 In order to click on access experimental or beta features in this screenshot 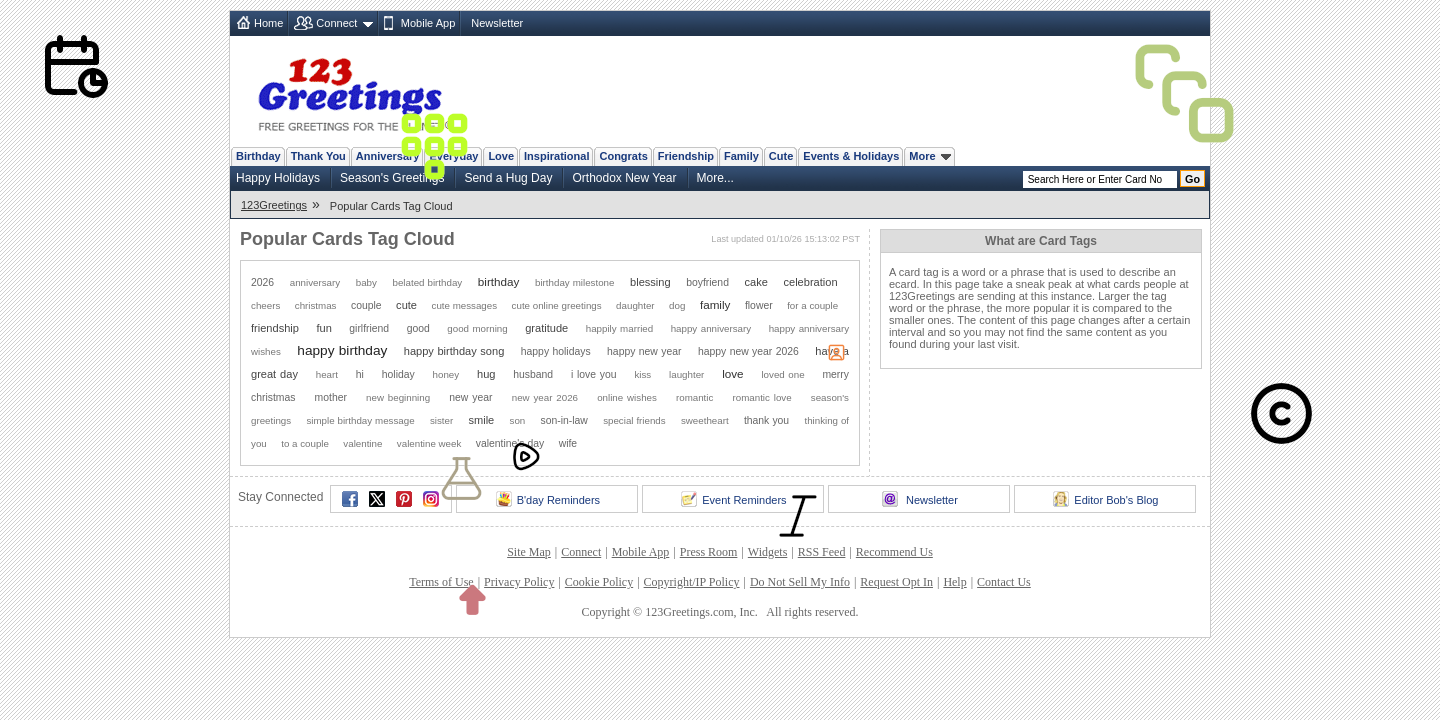, I will do `click(461, 478)`.